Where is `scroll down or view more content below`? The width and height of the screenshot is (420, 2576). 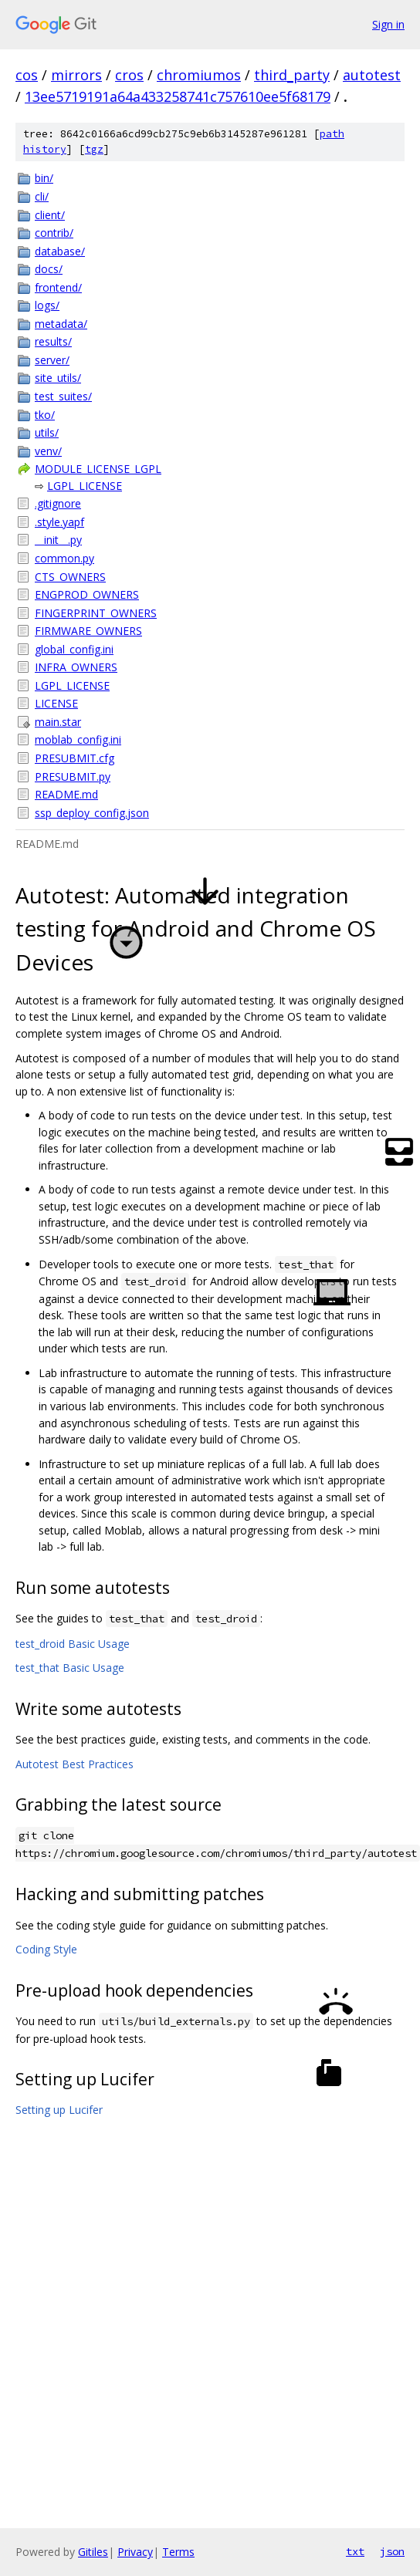 scroll down or view more content below is located at coordinates (205, 891).